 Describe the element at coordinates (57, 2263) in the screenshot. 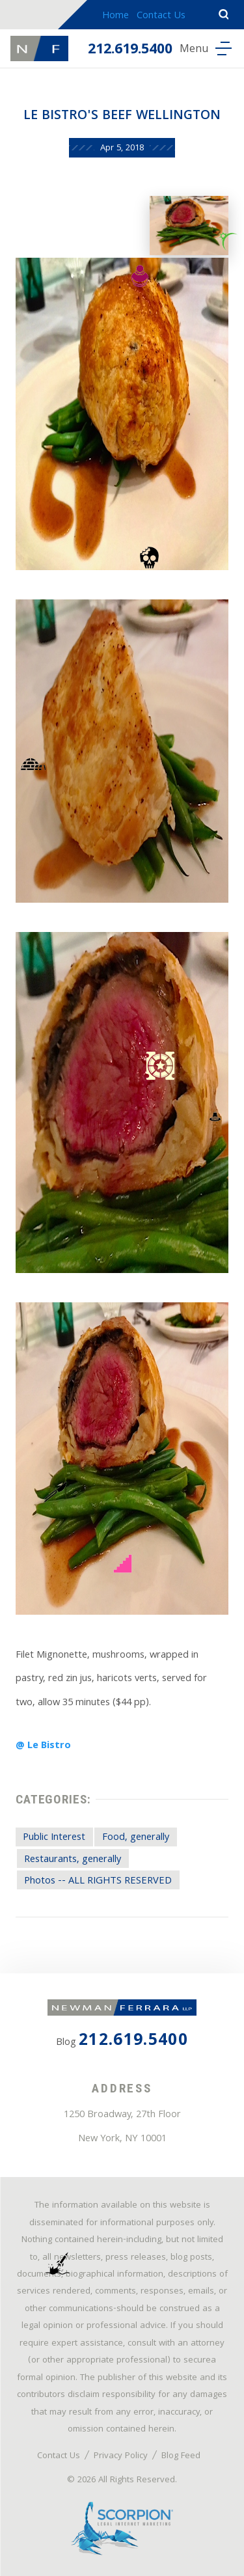

I see `launch submarine missile attack` at that location.